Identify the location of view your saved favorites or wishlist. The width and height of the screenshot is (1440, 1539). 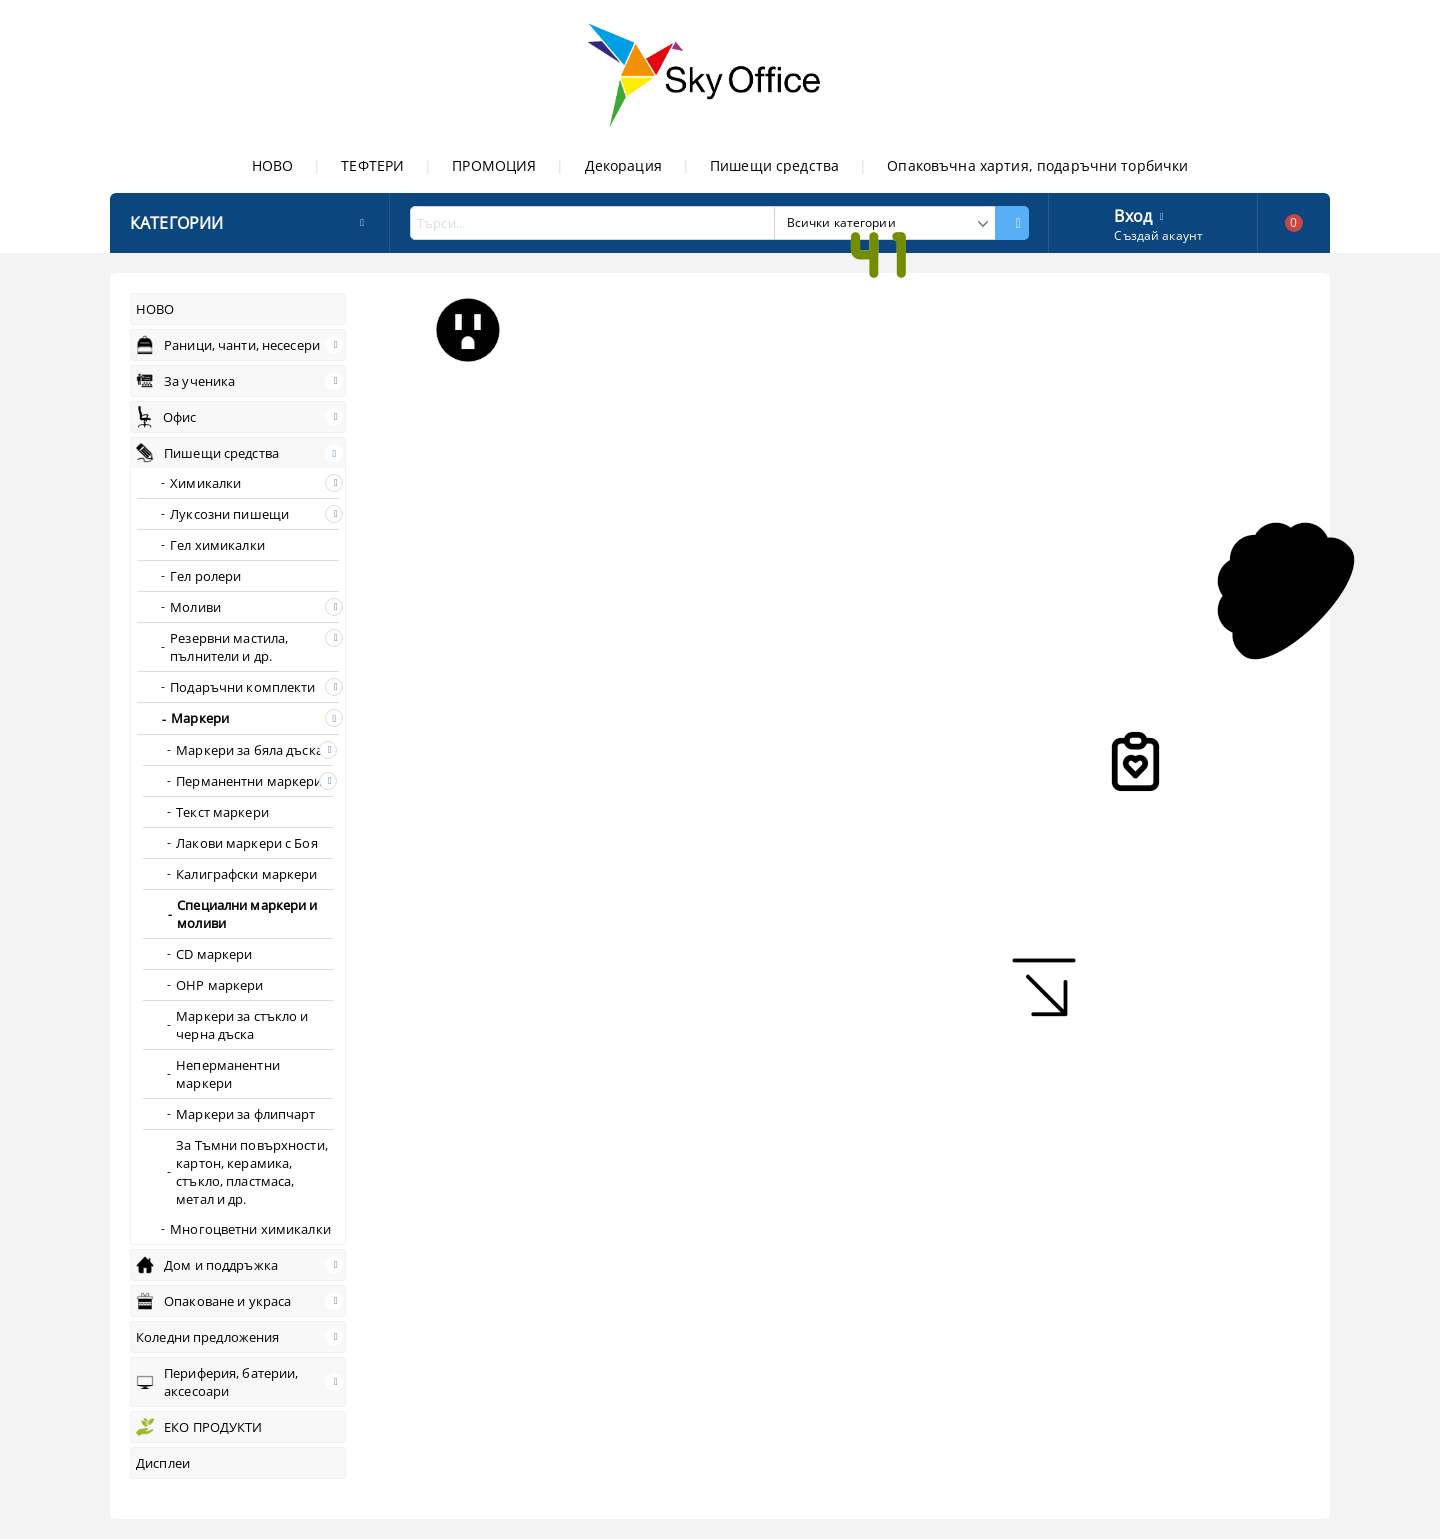
(1135, 761).